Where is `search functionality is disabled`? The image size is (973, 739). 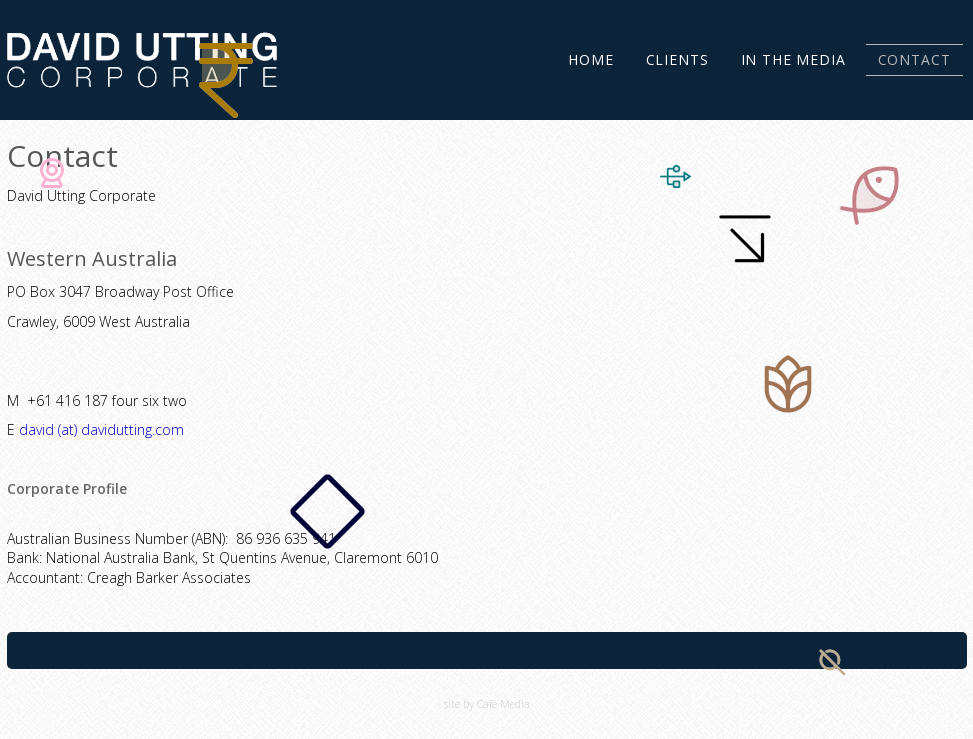 search functionality is disabled is located at coordinates (832, 662).